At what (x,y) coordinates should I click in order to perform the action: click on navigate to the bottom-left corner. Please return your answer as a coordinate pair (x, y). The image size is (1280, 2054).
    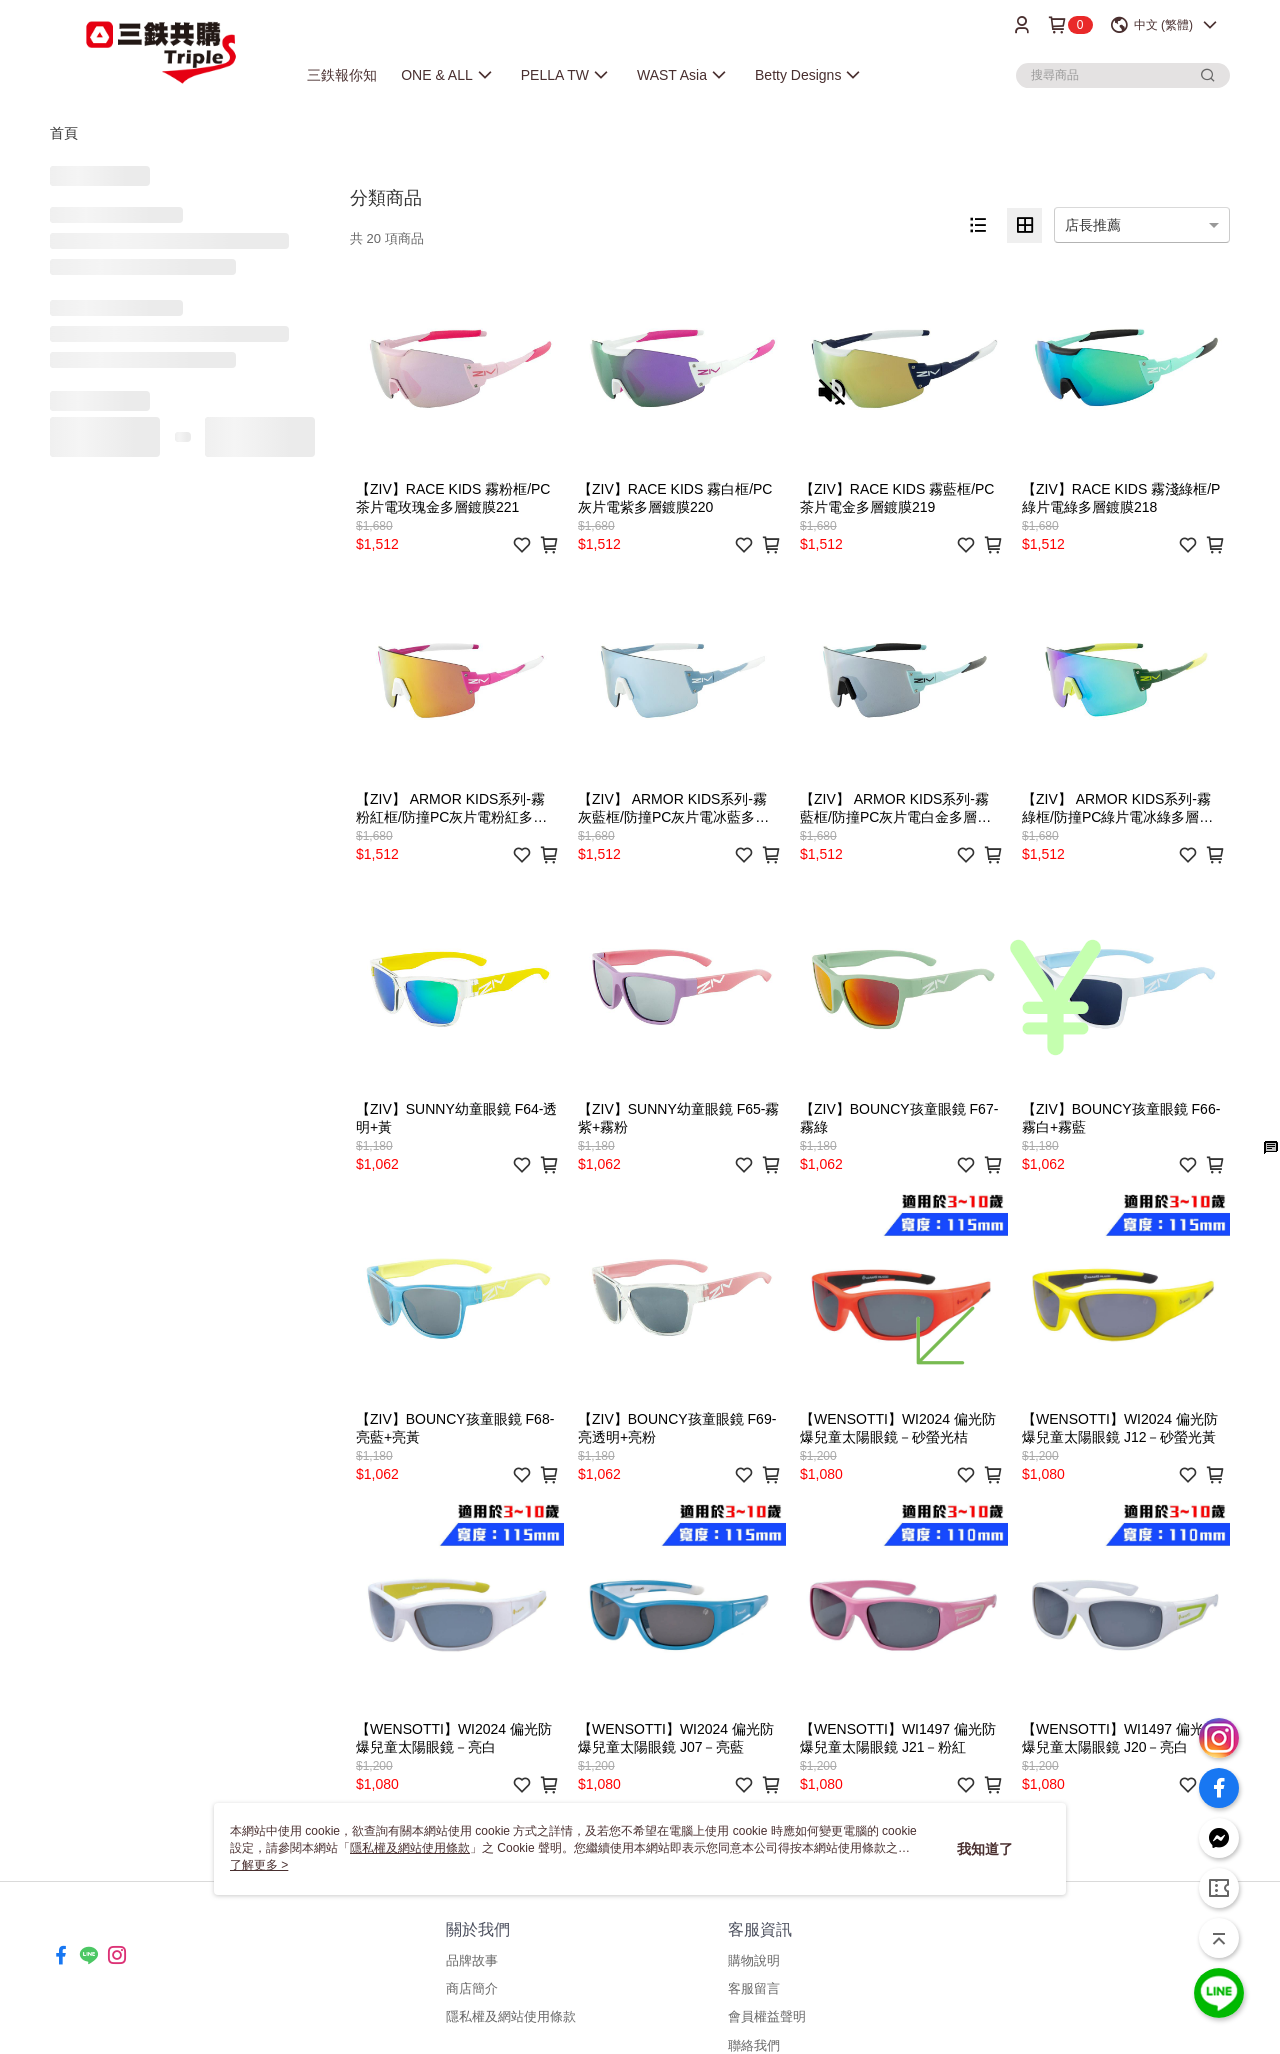
    Looking at the image, I should click on (945, 1335).